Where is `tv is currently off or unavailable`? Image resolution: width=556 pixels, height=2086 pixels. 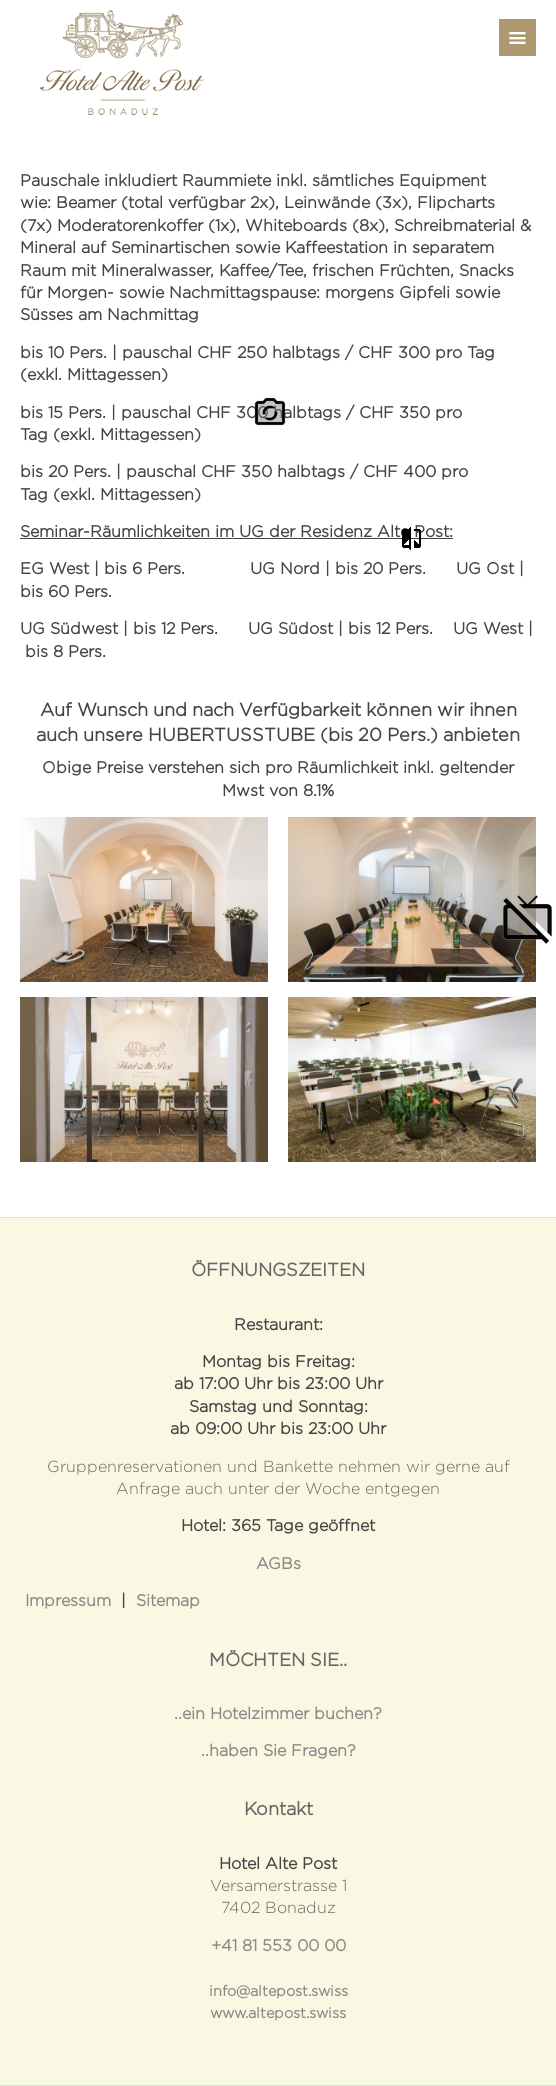
tv is currently off or unavailable is located at coordinates (527, 919).